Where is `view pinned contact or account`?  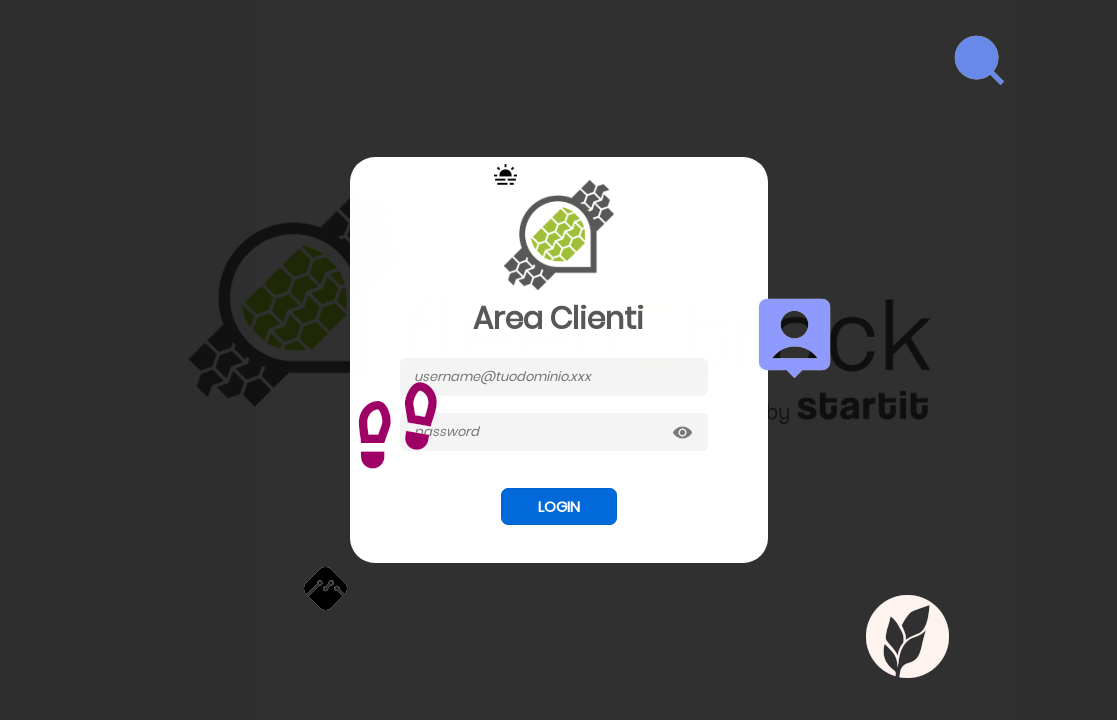
view pinned contact or account is located at coordinates (794, 334).